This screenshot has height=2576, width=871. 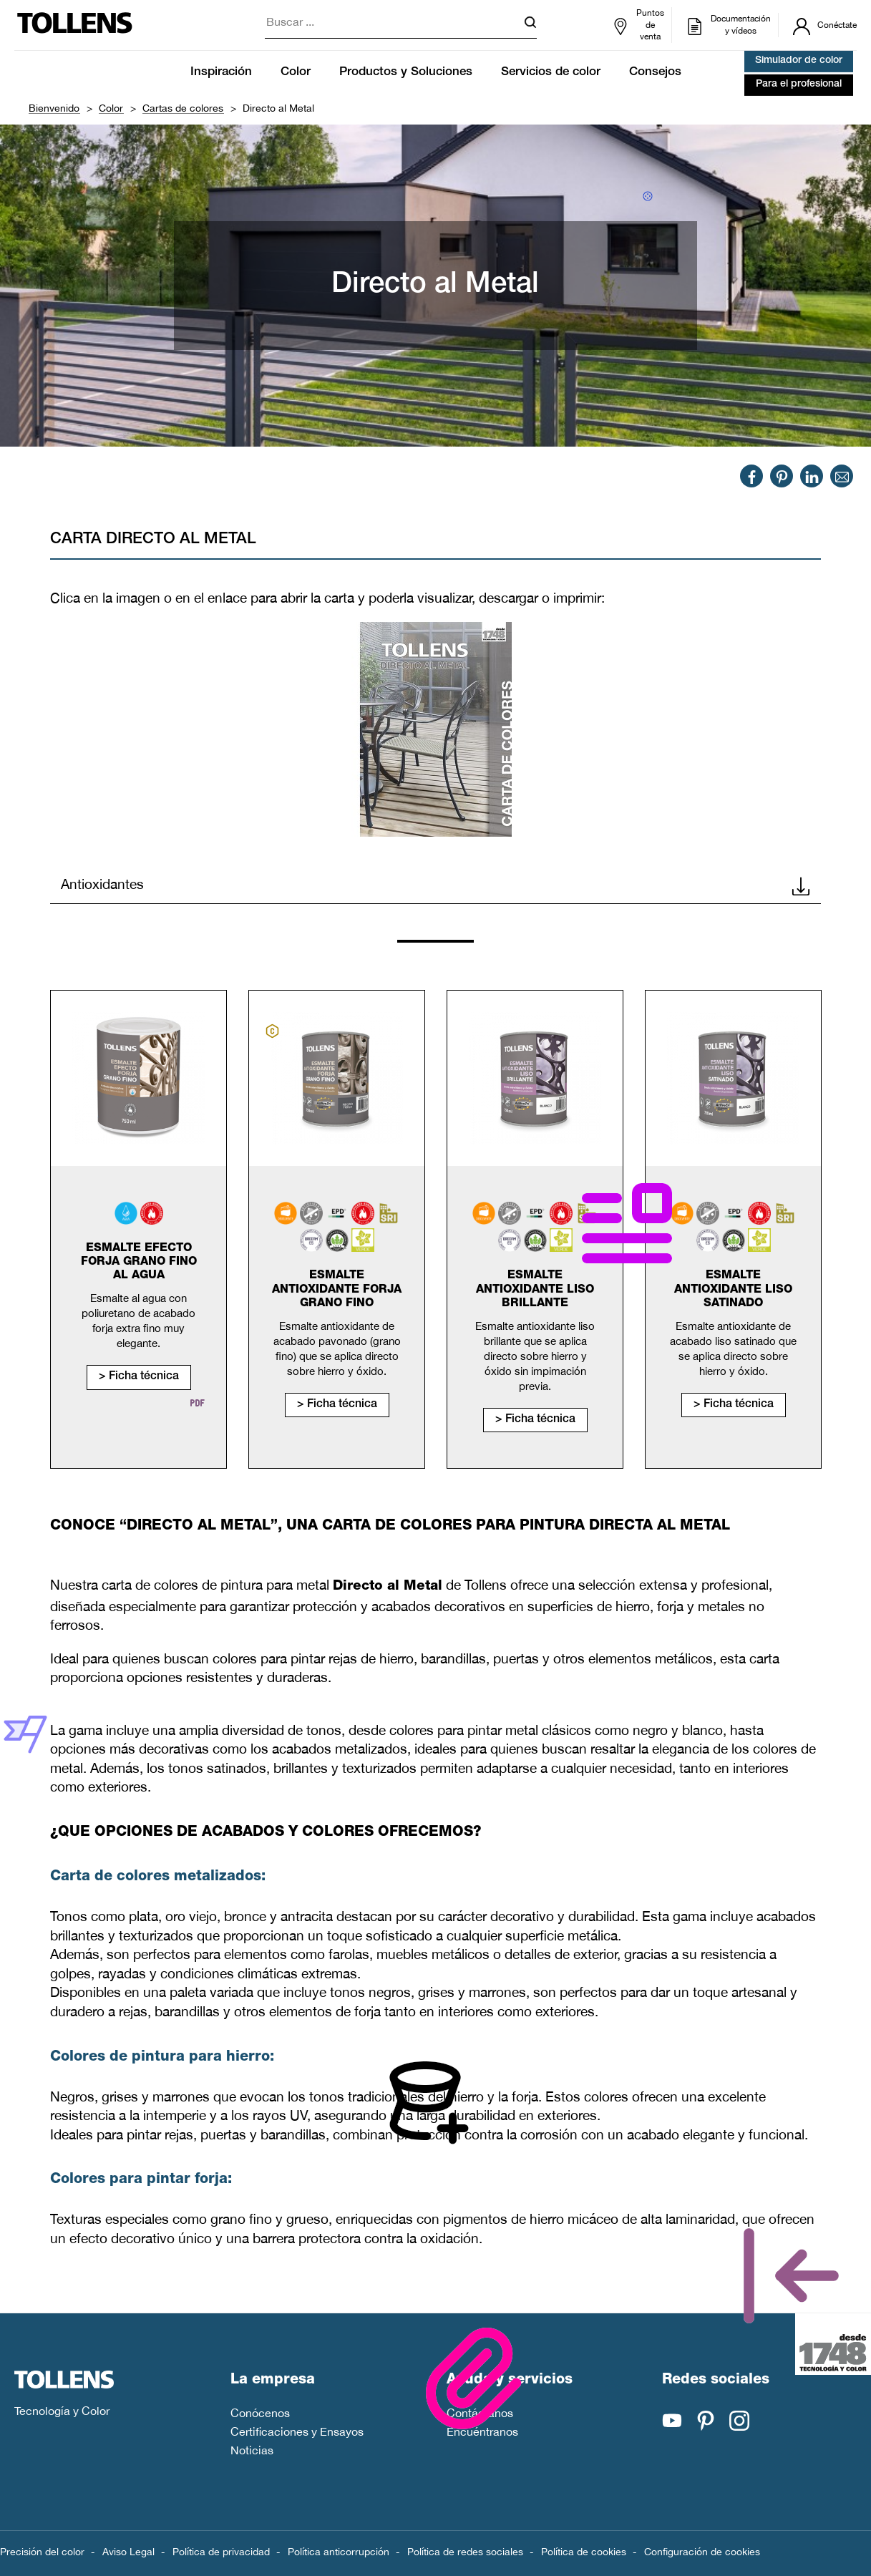 What do you see at coordinates (791, 2275) in the screenshot?
I see `collapse sidebar or panel` at bounding box center [791, 2275].